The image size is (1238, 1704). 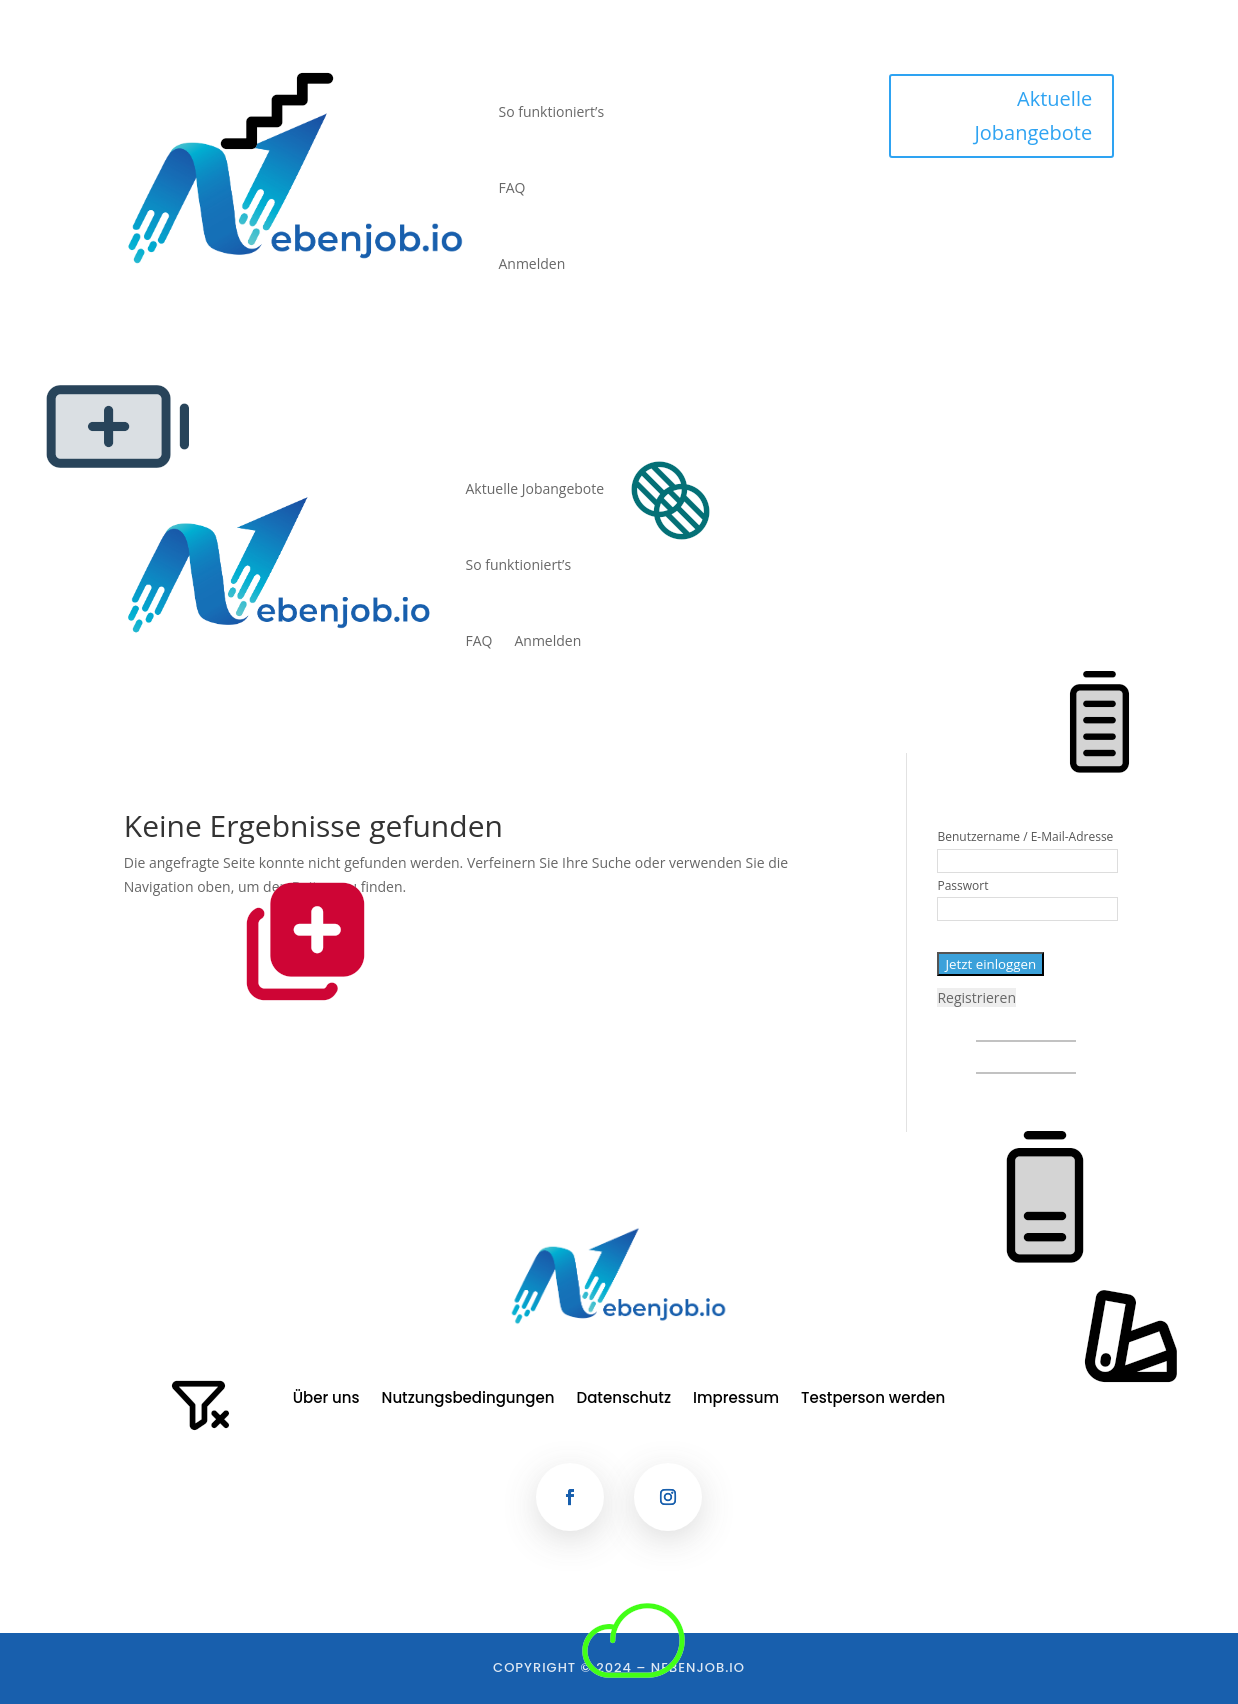 I want to click on merge or combine selected elements, so click(x=670, y=500).